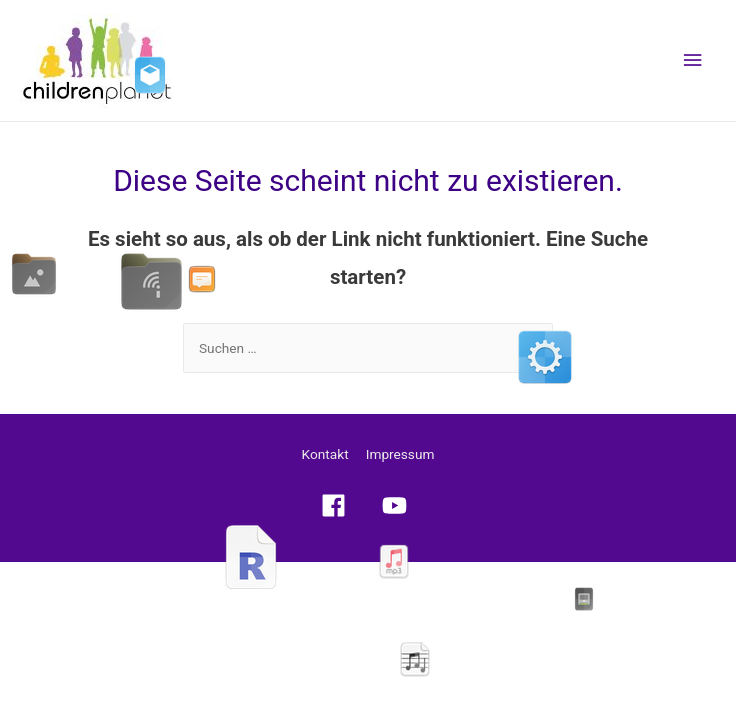 This screenshot has width=736, height=720. What do you see at coordinates (150, 75) in the screenshot?
I see `a flatpak application package file` at bounding box center [150, 75].